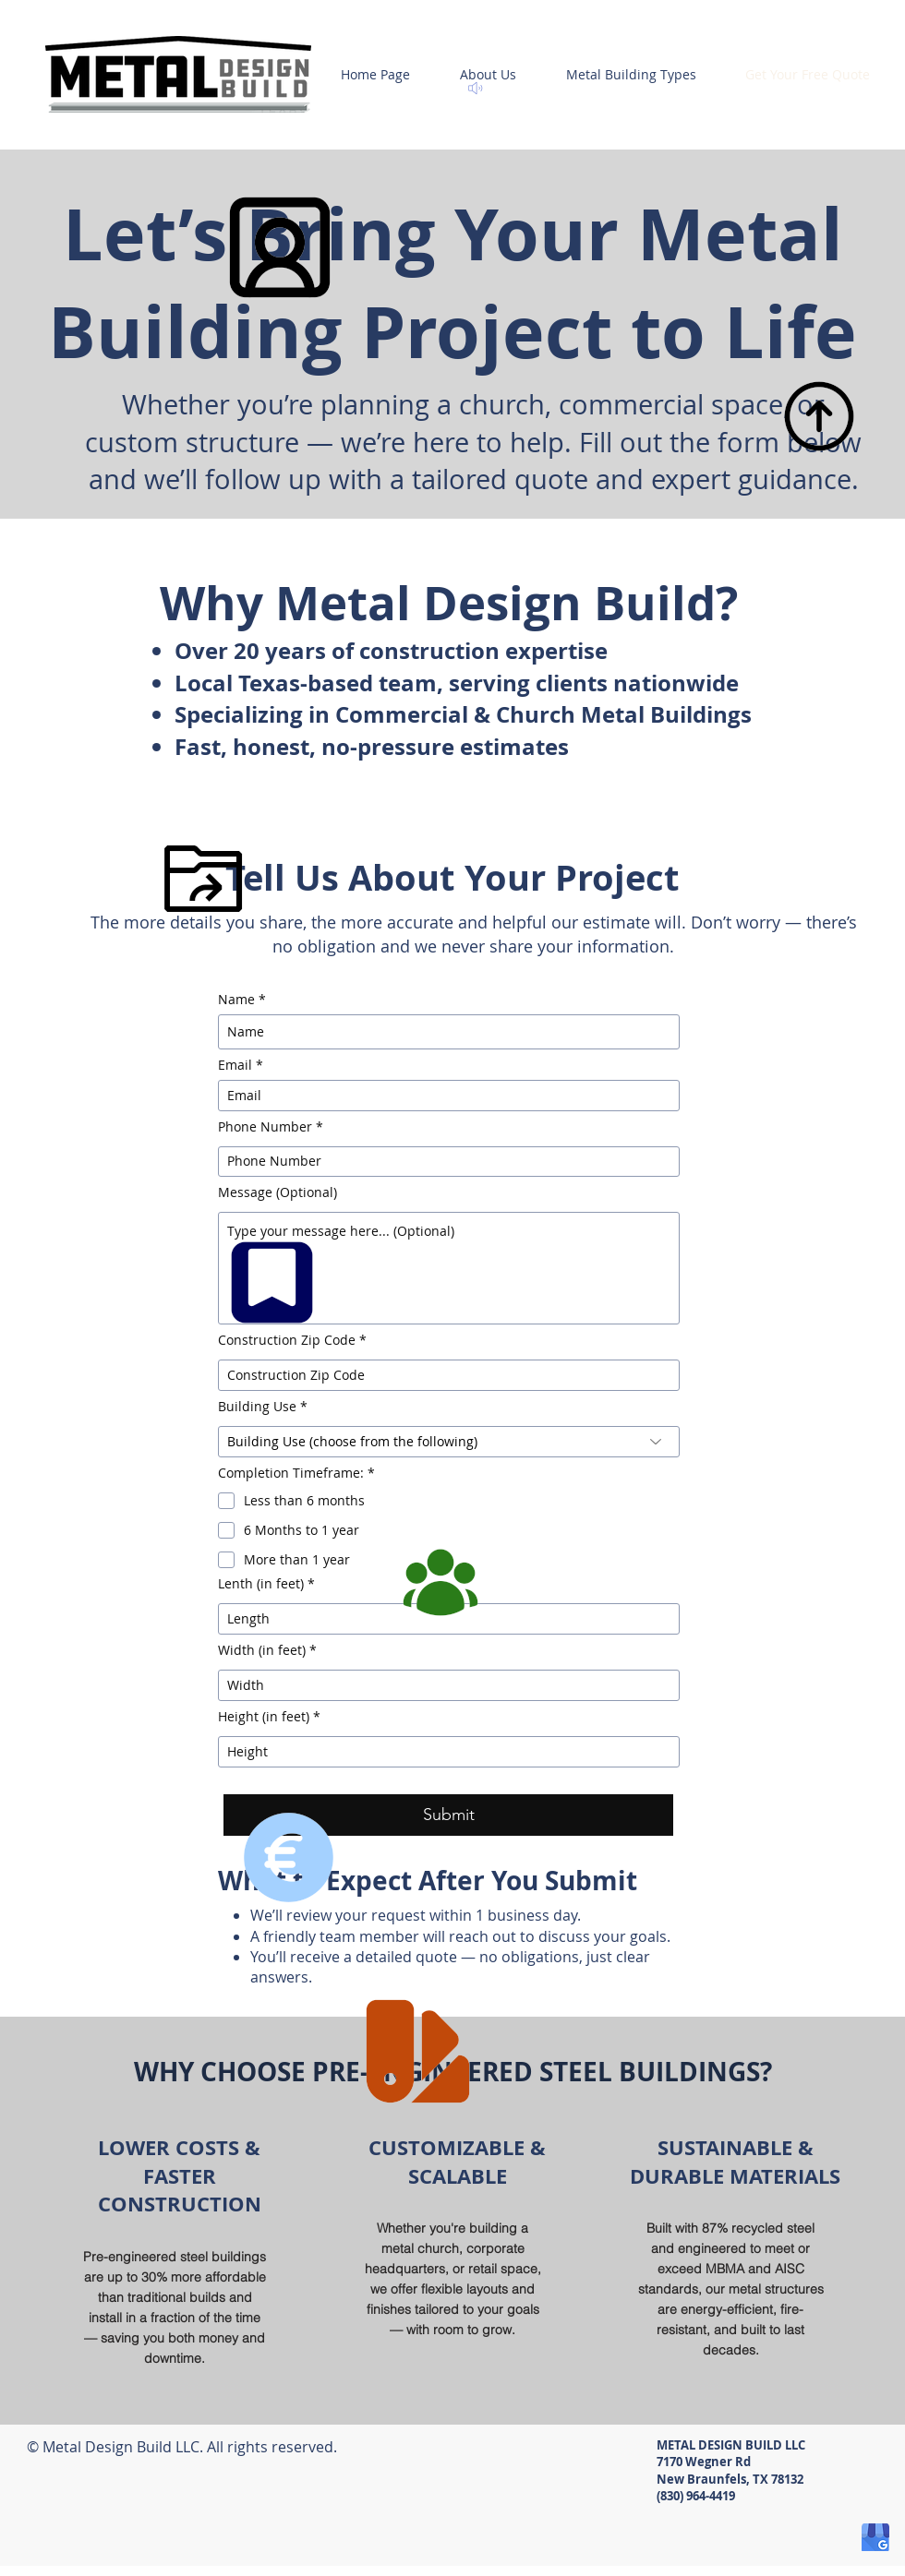  I want to click on save or bookmark this item, so click(272, 1282).